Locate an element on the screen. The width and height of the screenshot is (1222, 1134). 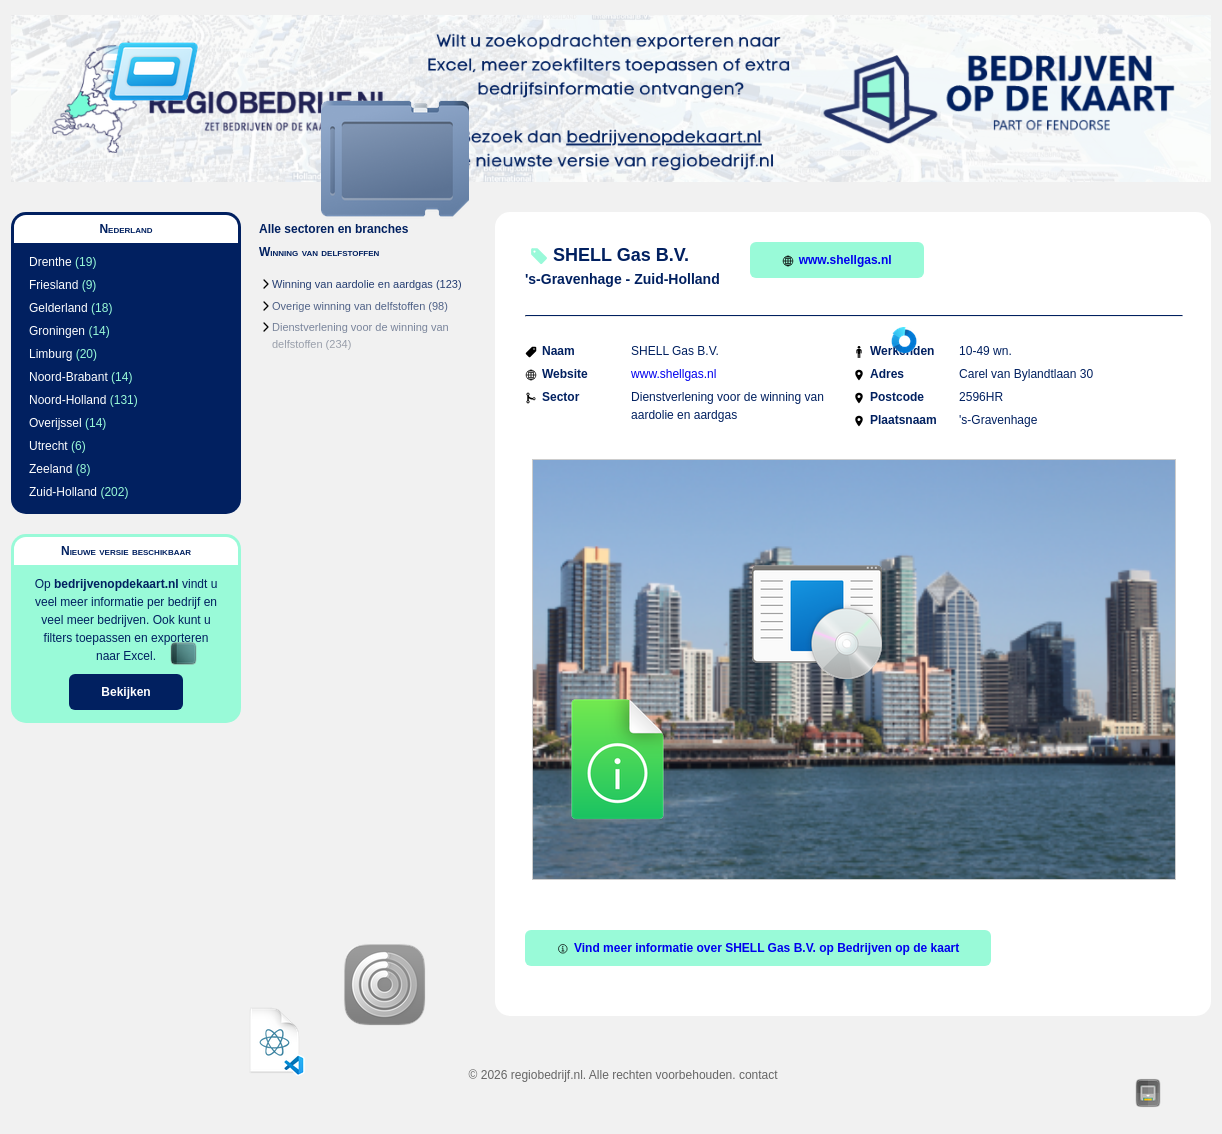
open the Fitness app is located at coordinates (384, 984).